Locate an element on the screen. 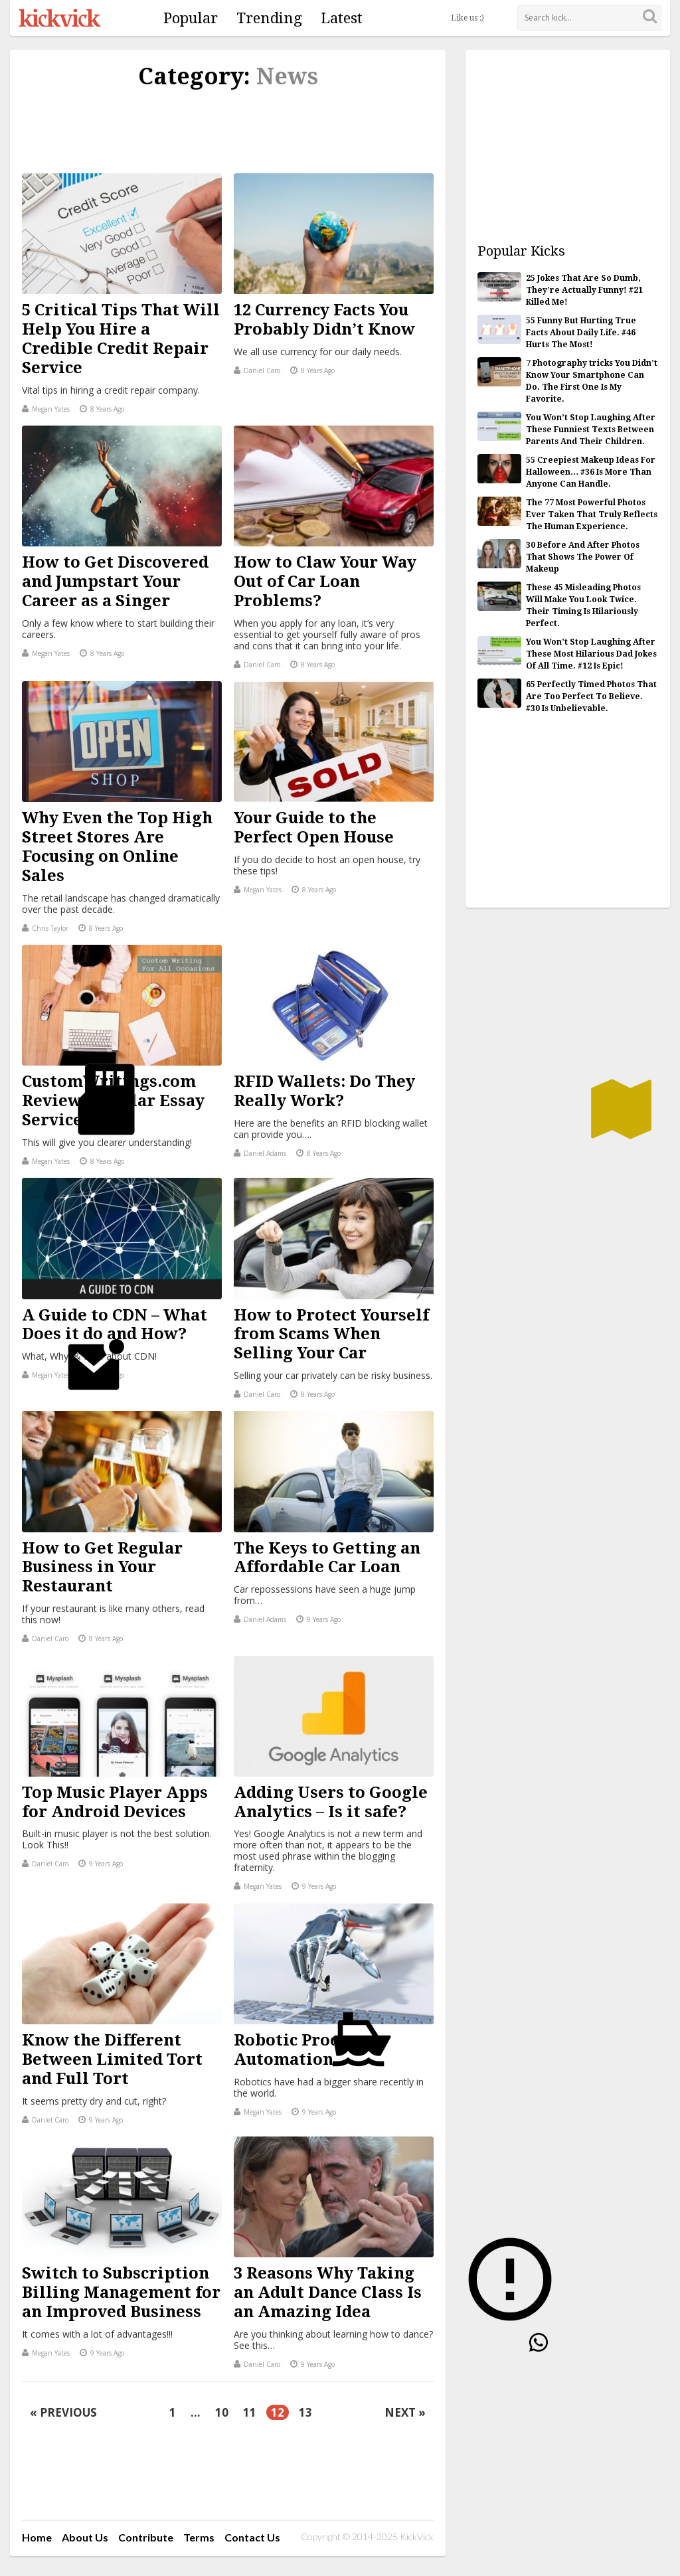 Image resolution: width=680 pixels, height=2576 pixels. indicates a warning or error state is located at coordinates (510, 2279).